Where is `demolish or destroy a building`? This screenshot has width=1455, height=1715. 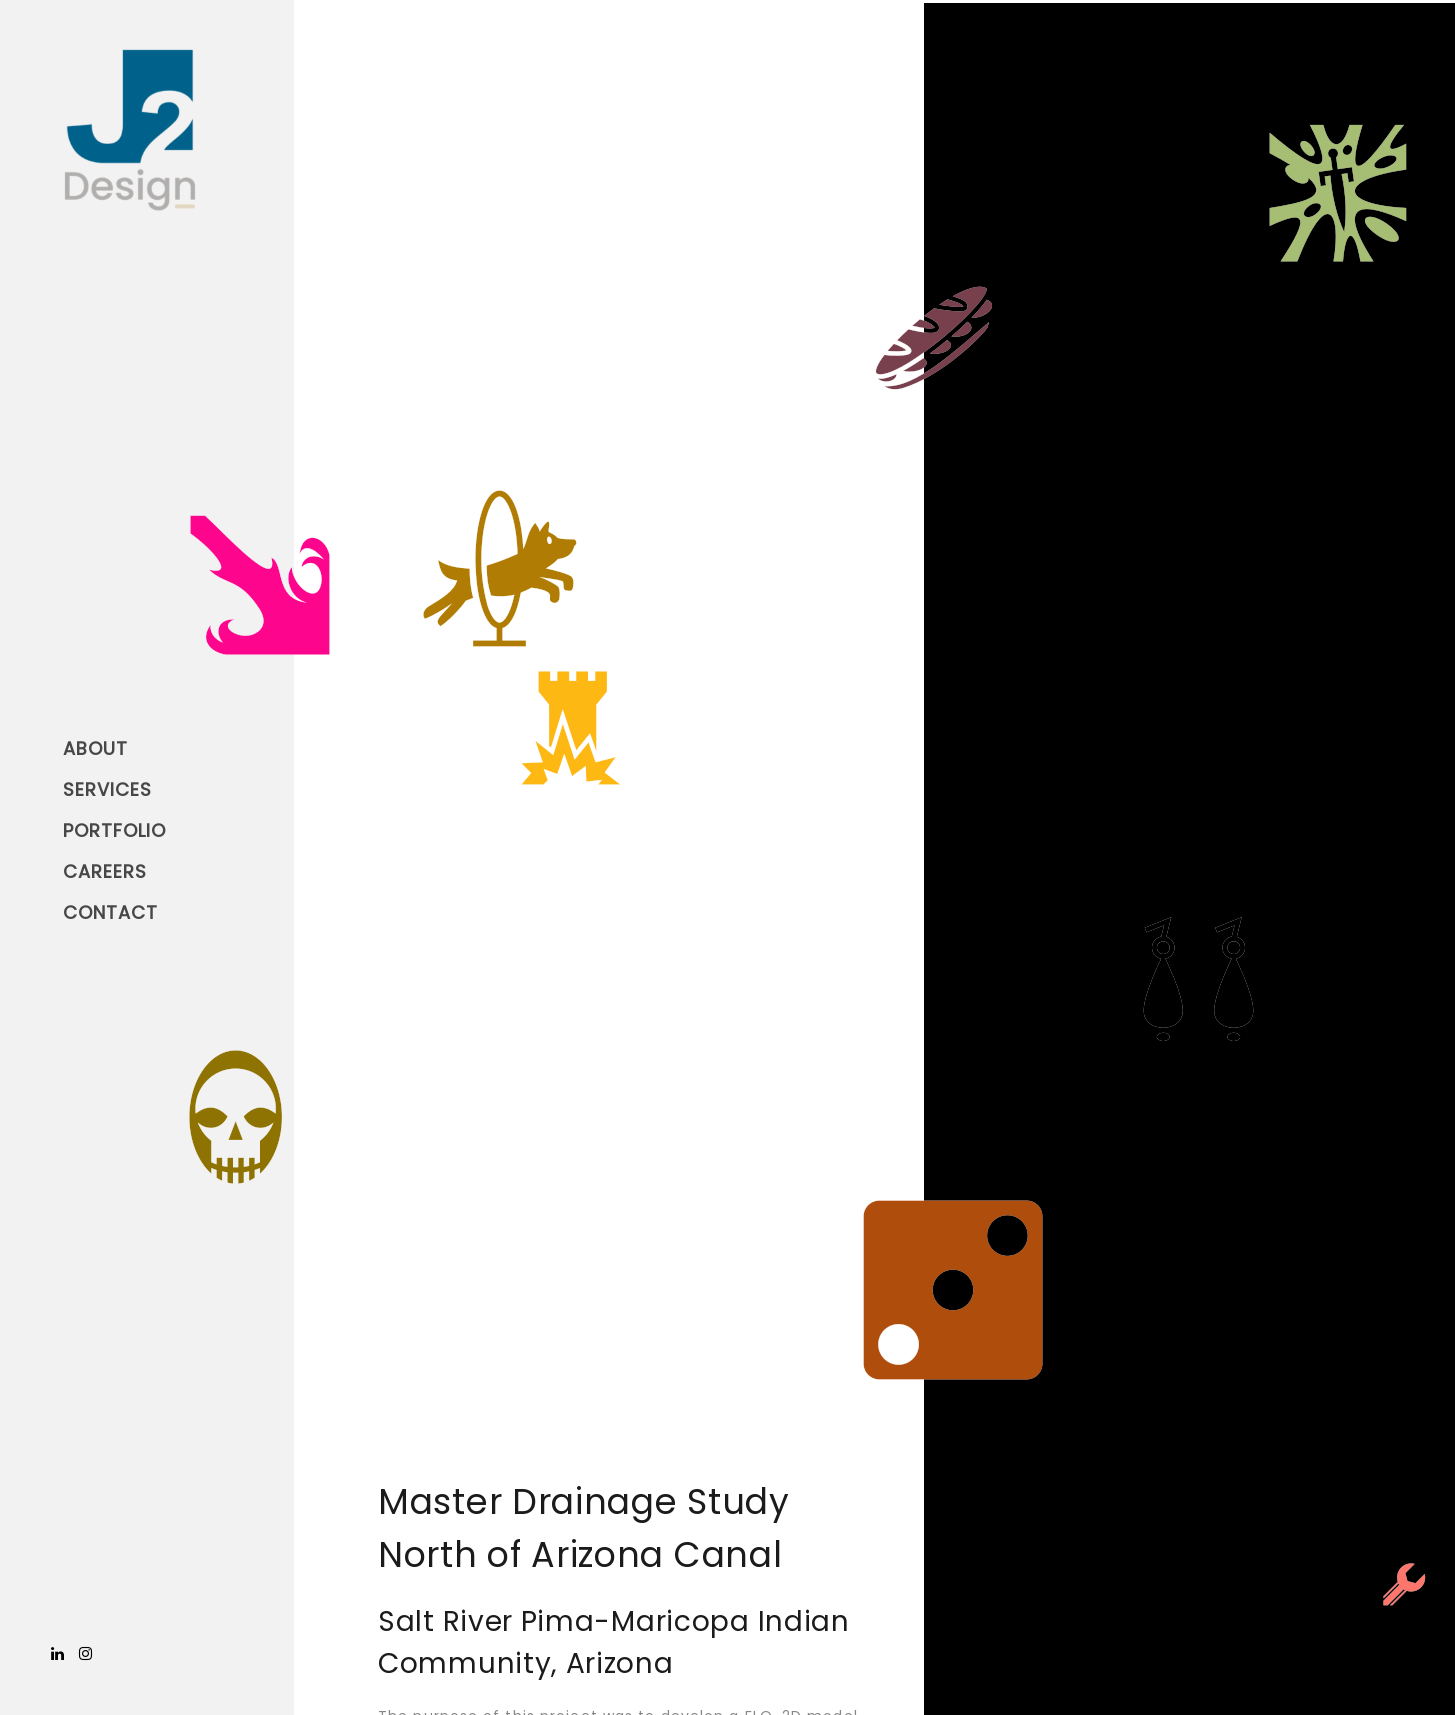
demolish or destroy a building is located at coordinates (570, 727).